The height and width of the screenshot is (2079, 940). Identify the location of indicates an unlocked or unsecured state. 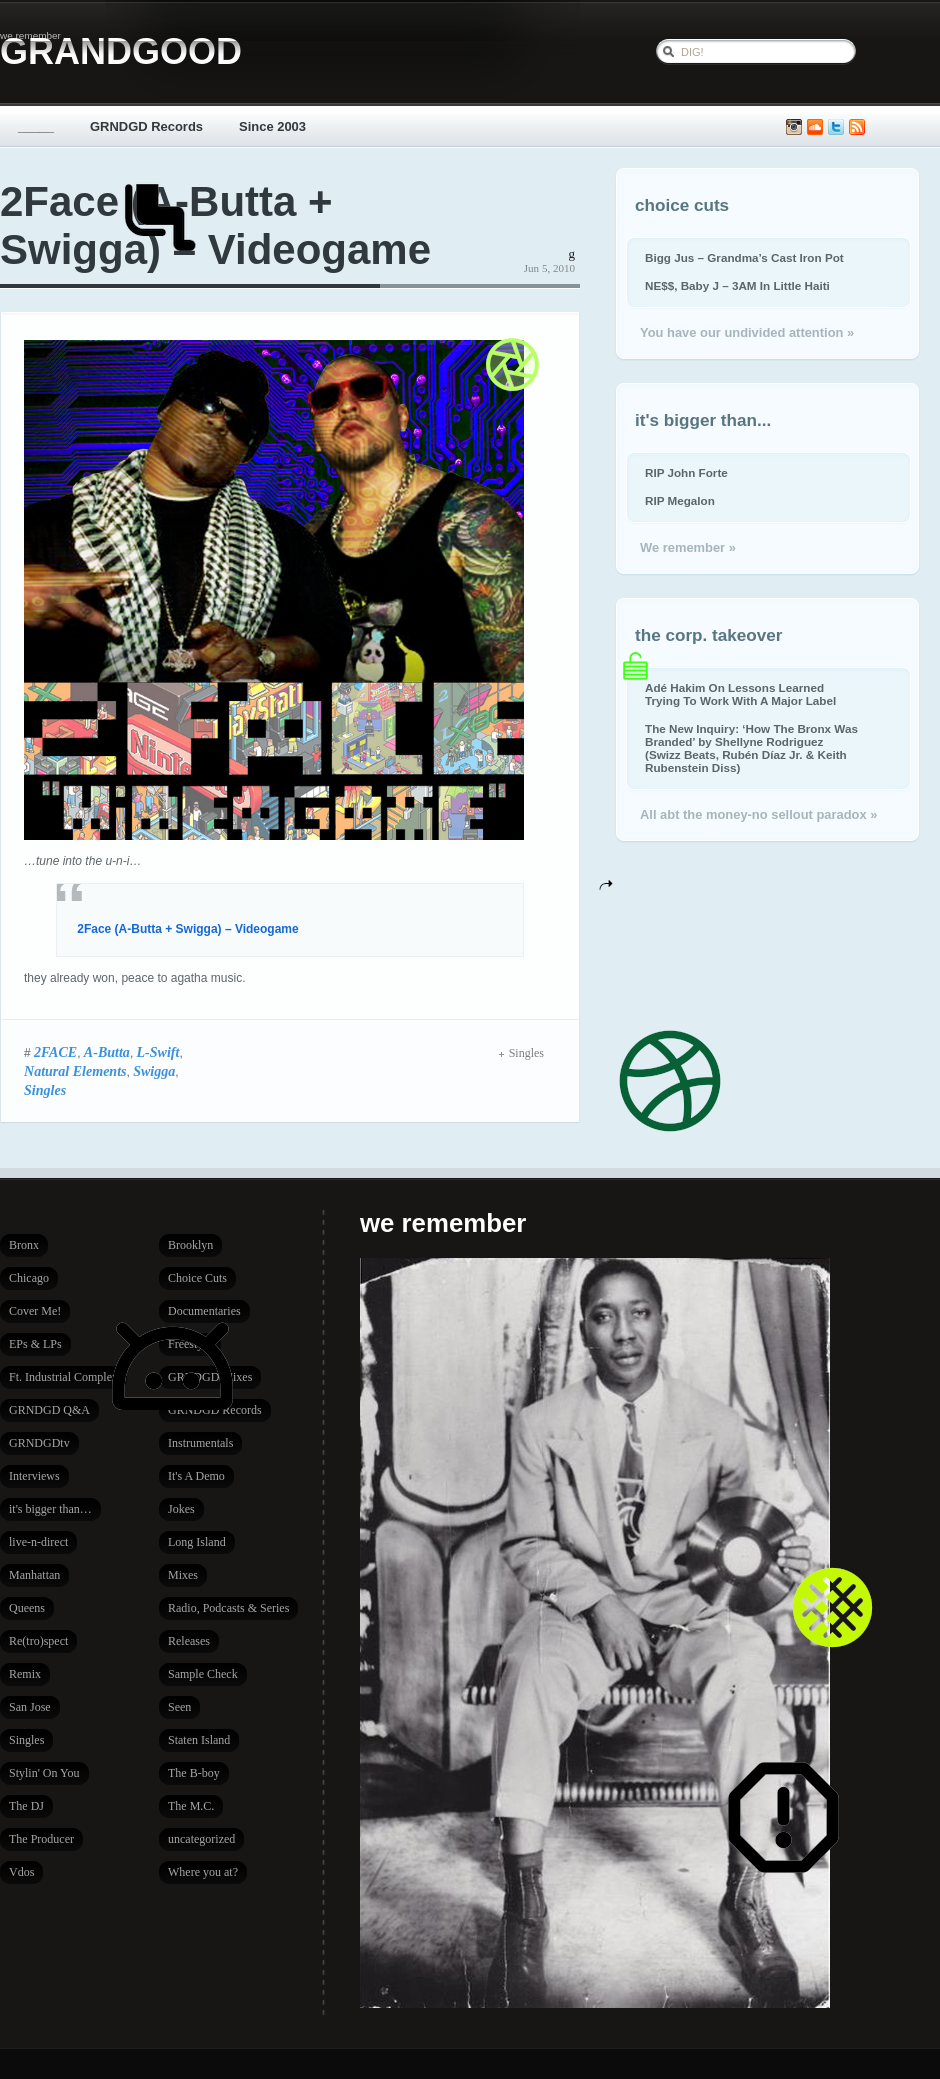
(635, 667).